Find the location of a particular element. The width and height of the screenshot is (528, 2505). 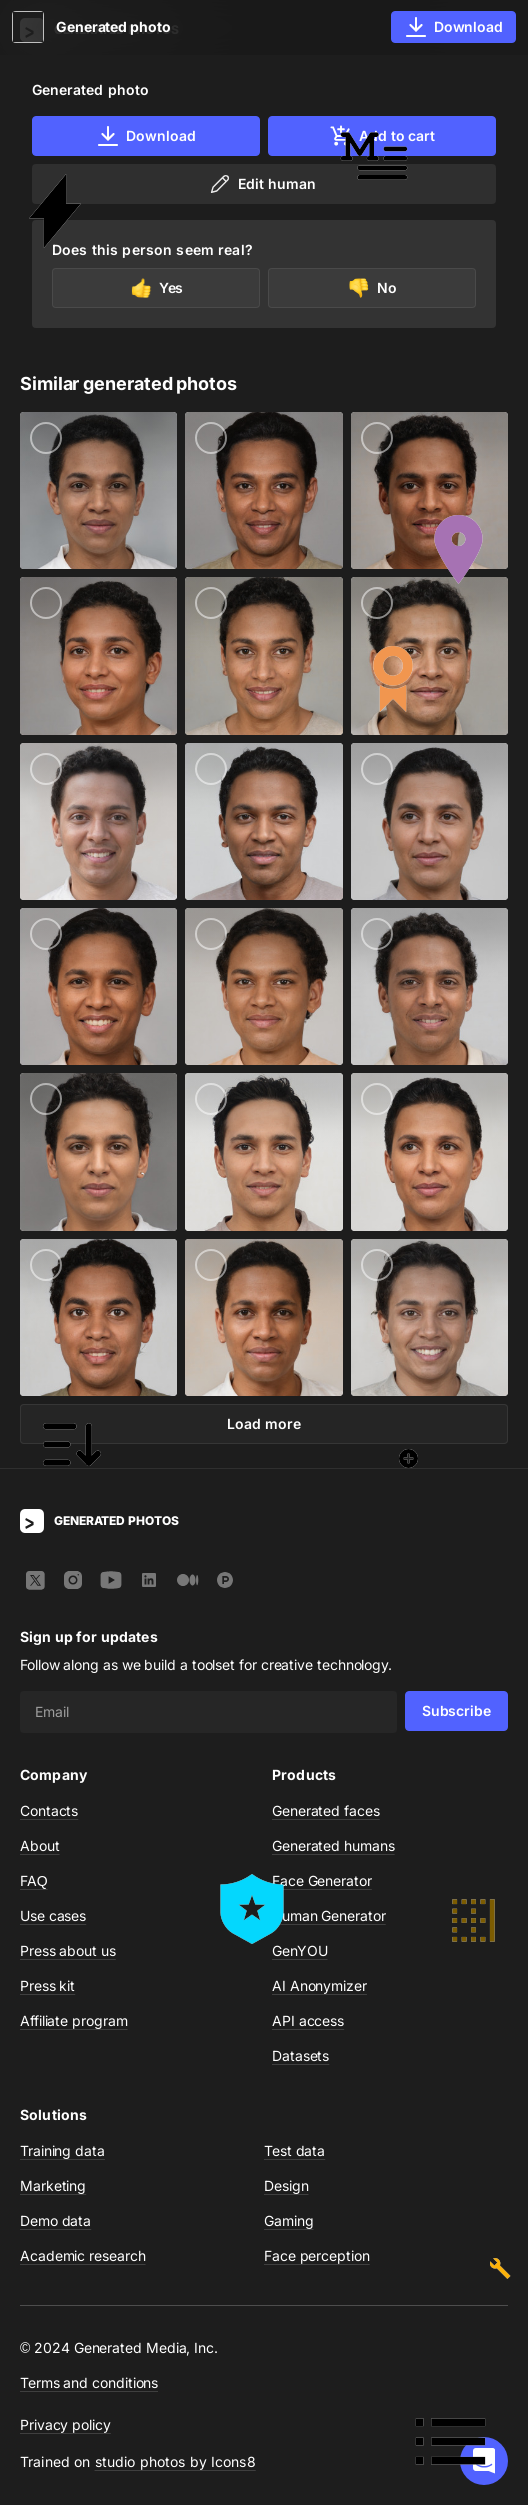

view items in list format is located at coordinates (450, 2441).